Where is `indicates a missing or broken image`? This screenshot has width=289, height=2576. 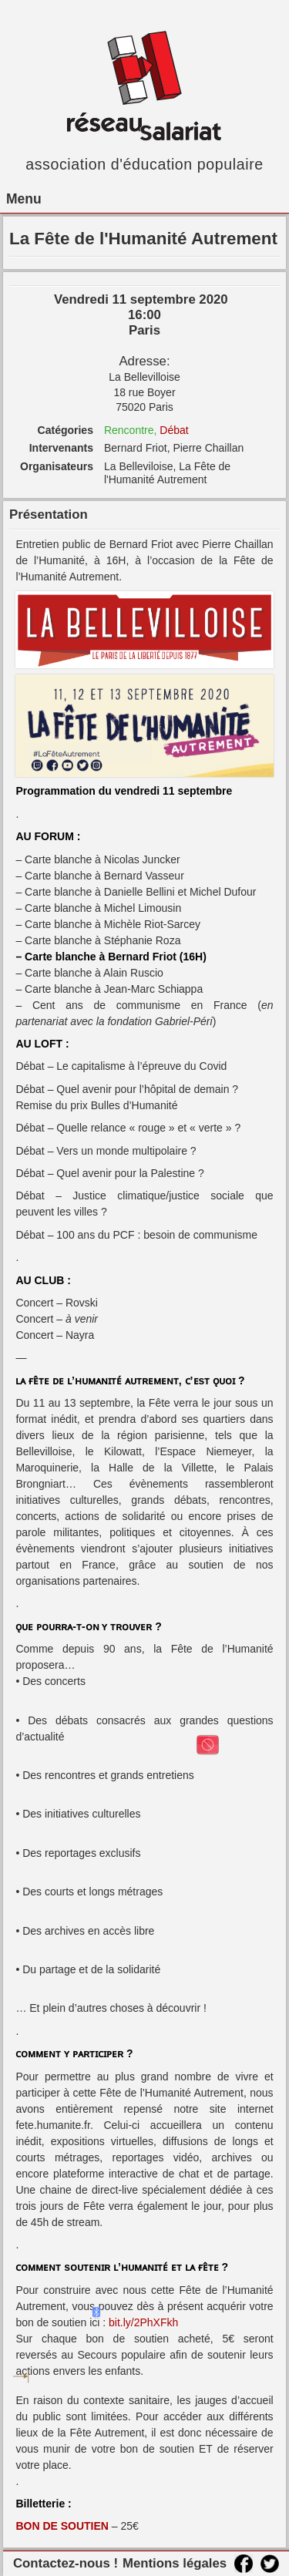 indicates a missing or broken image is located at coordinates (207, 1744).